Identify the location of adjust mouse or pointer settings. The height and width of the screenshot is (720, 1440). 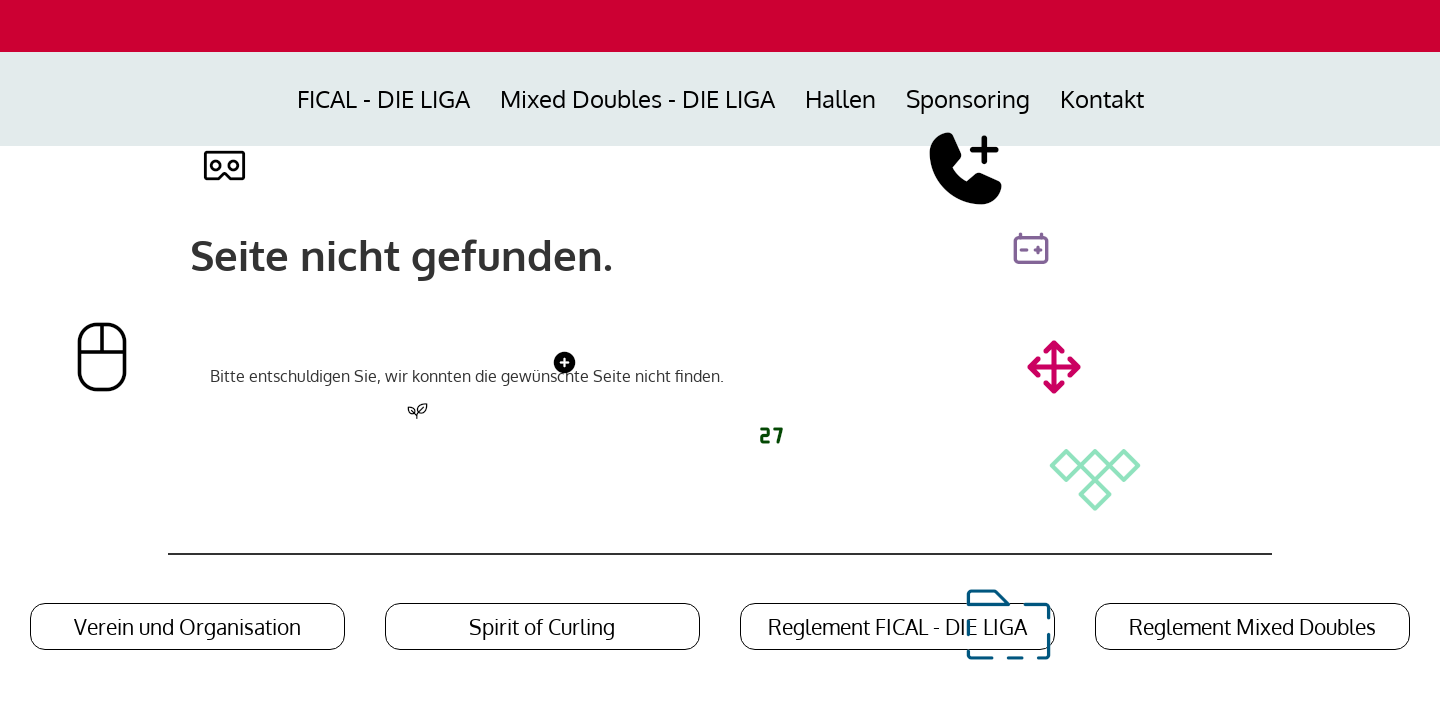
(102, 357).